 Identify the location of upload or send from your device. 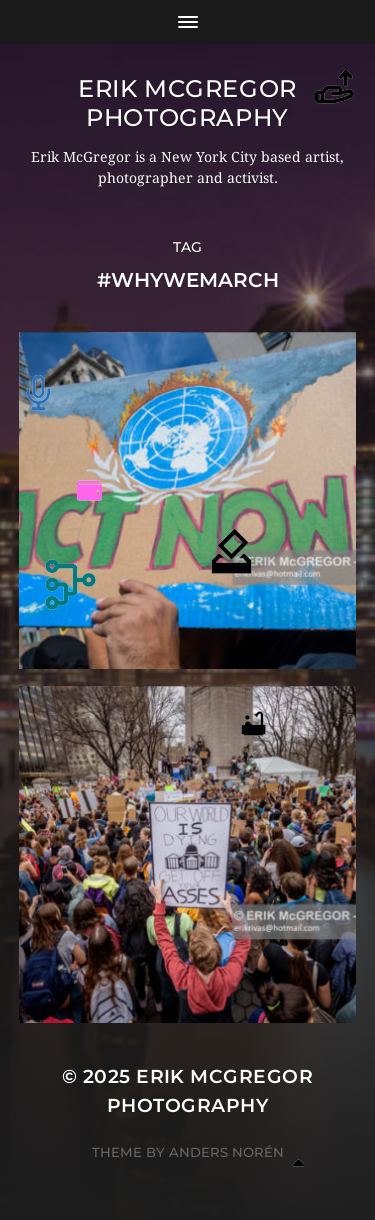
(335, 88).